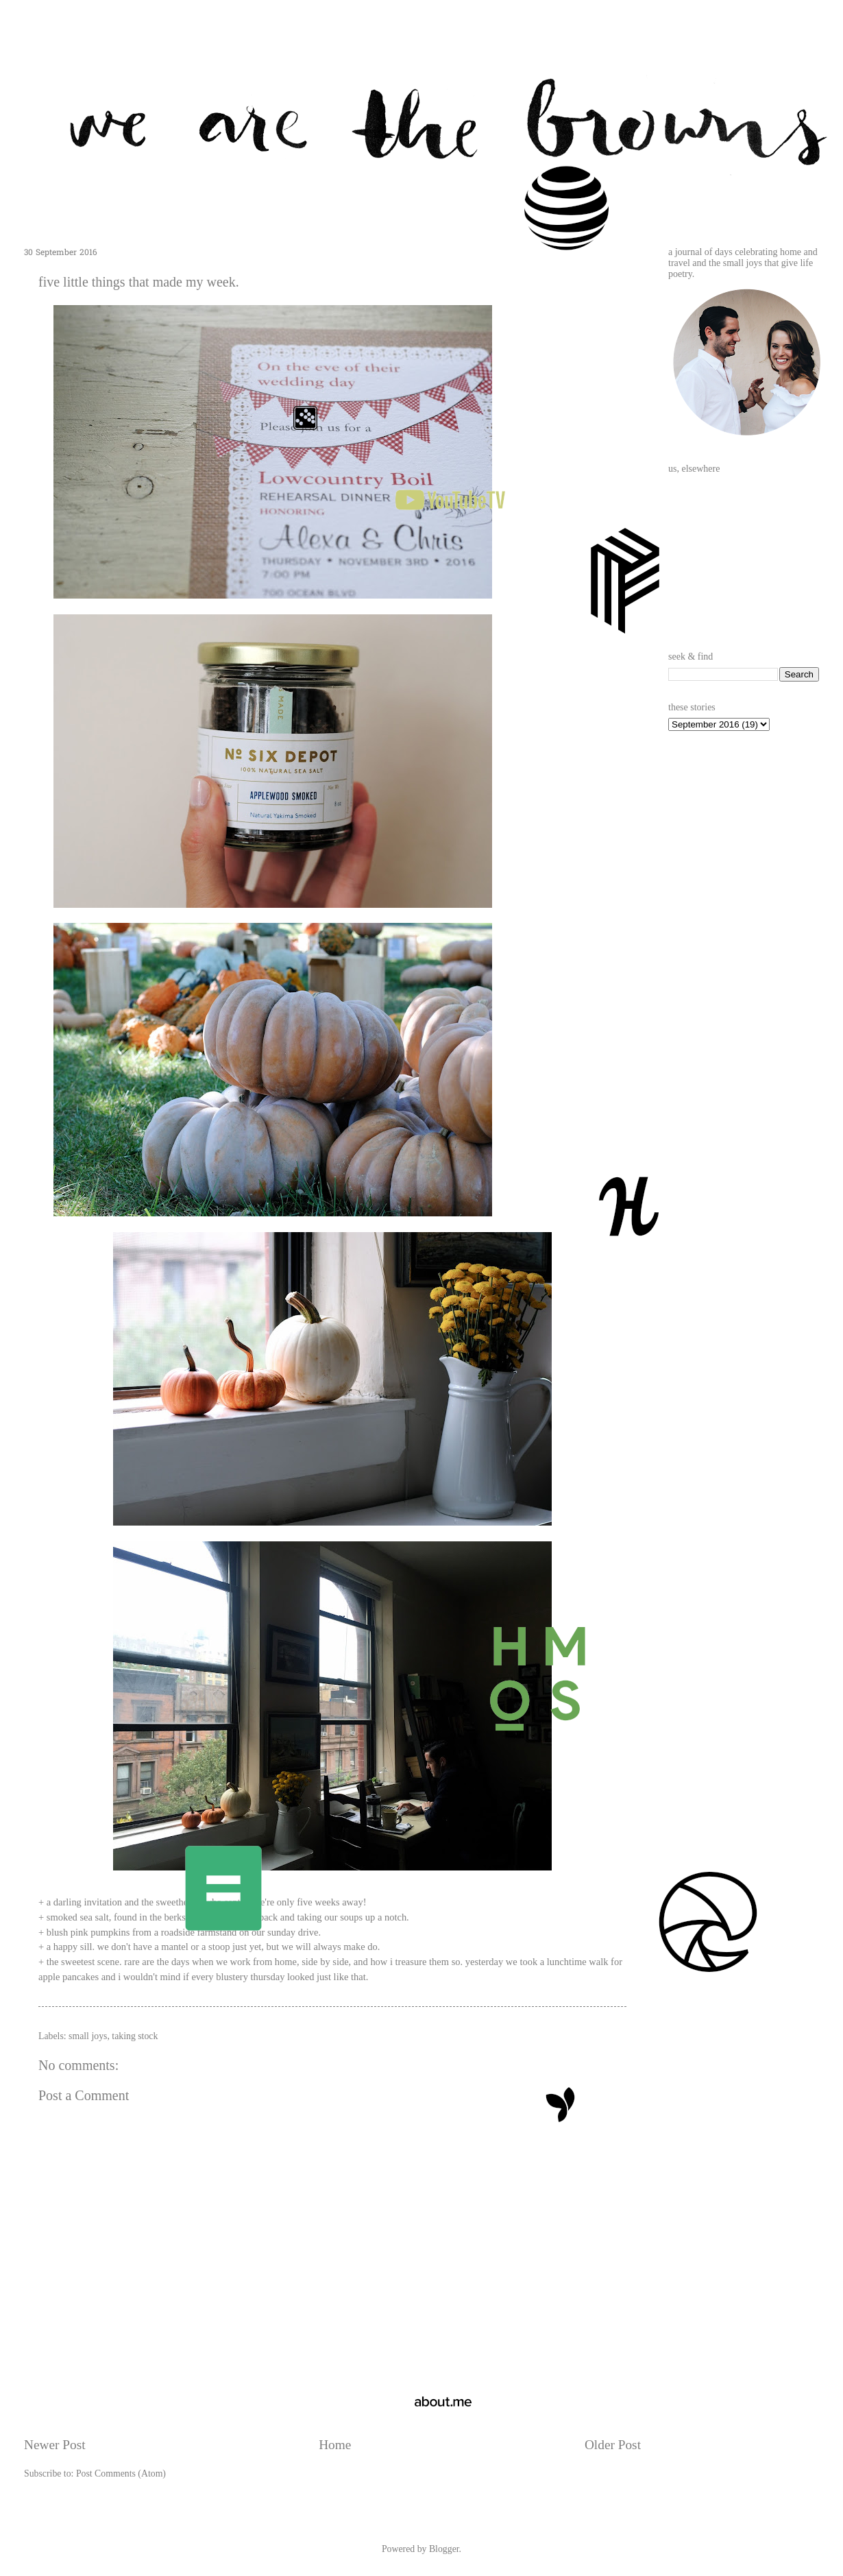 This screenshot has width=843, height=2576. What do you see at coordinates (566, 208) in the screenshot?
I see `AT&T company logo` at bounding box center [566, 208].